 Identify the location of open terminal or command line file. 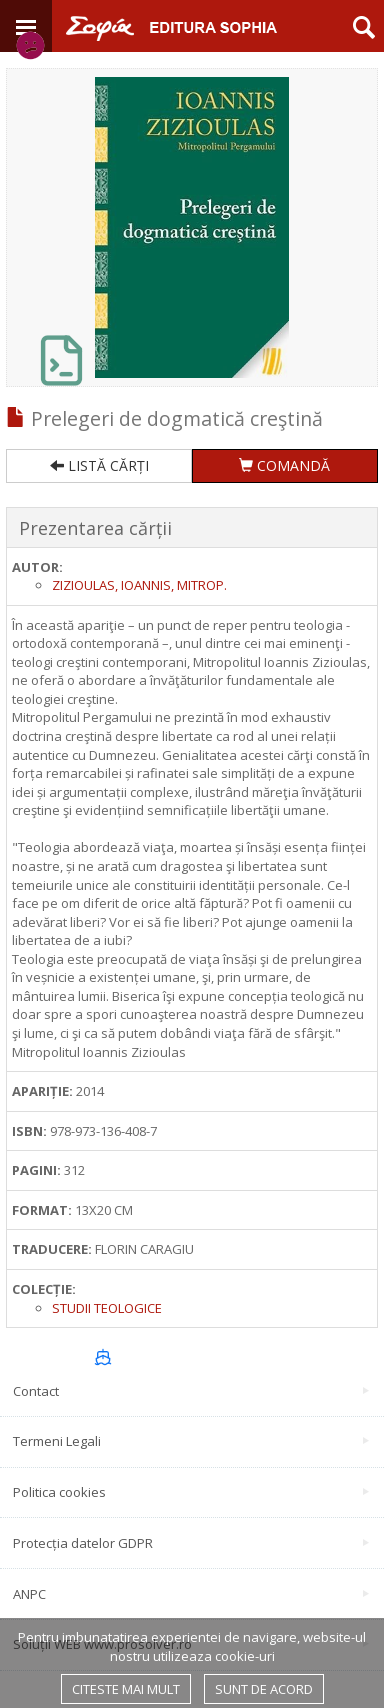
(61, 360).